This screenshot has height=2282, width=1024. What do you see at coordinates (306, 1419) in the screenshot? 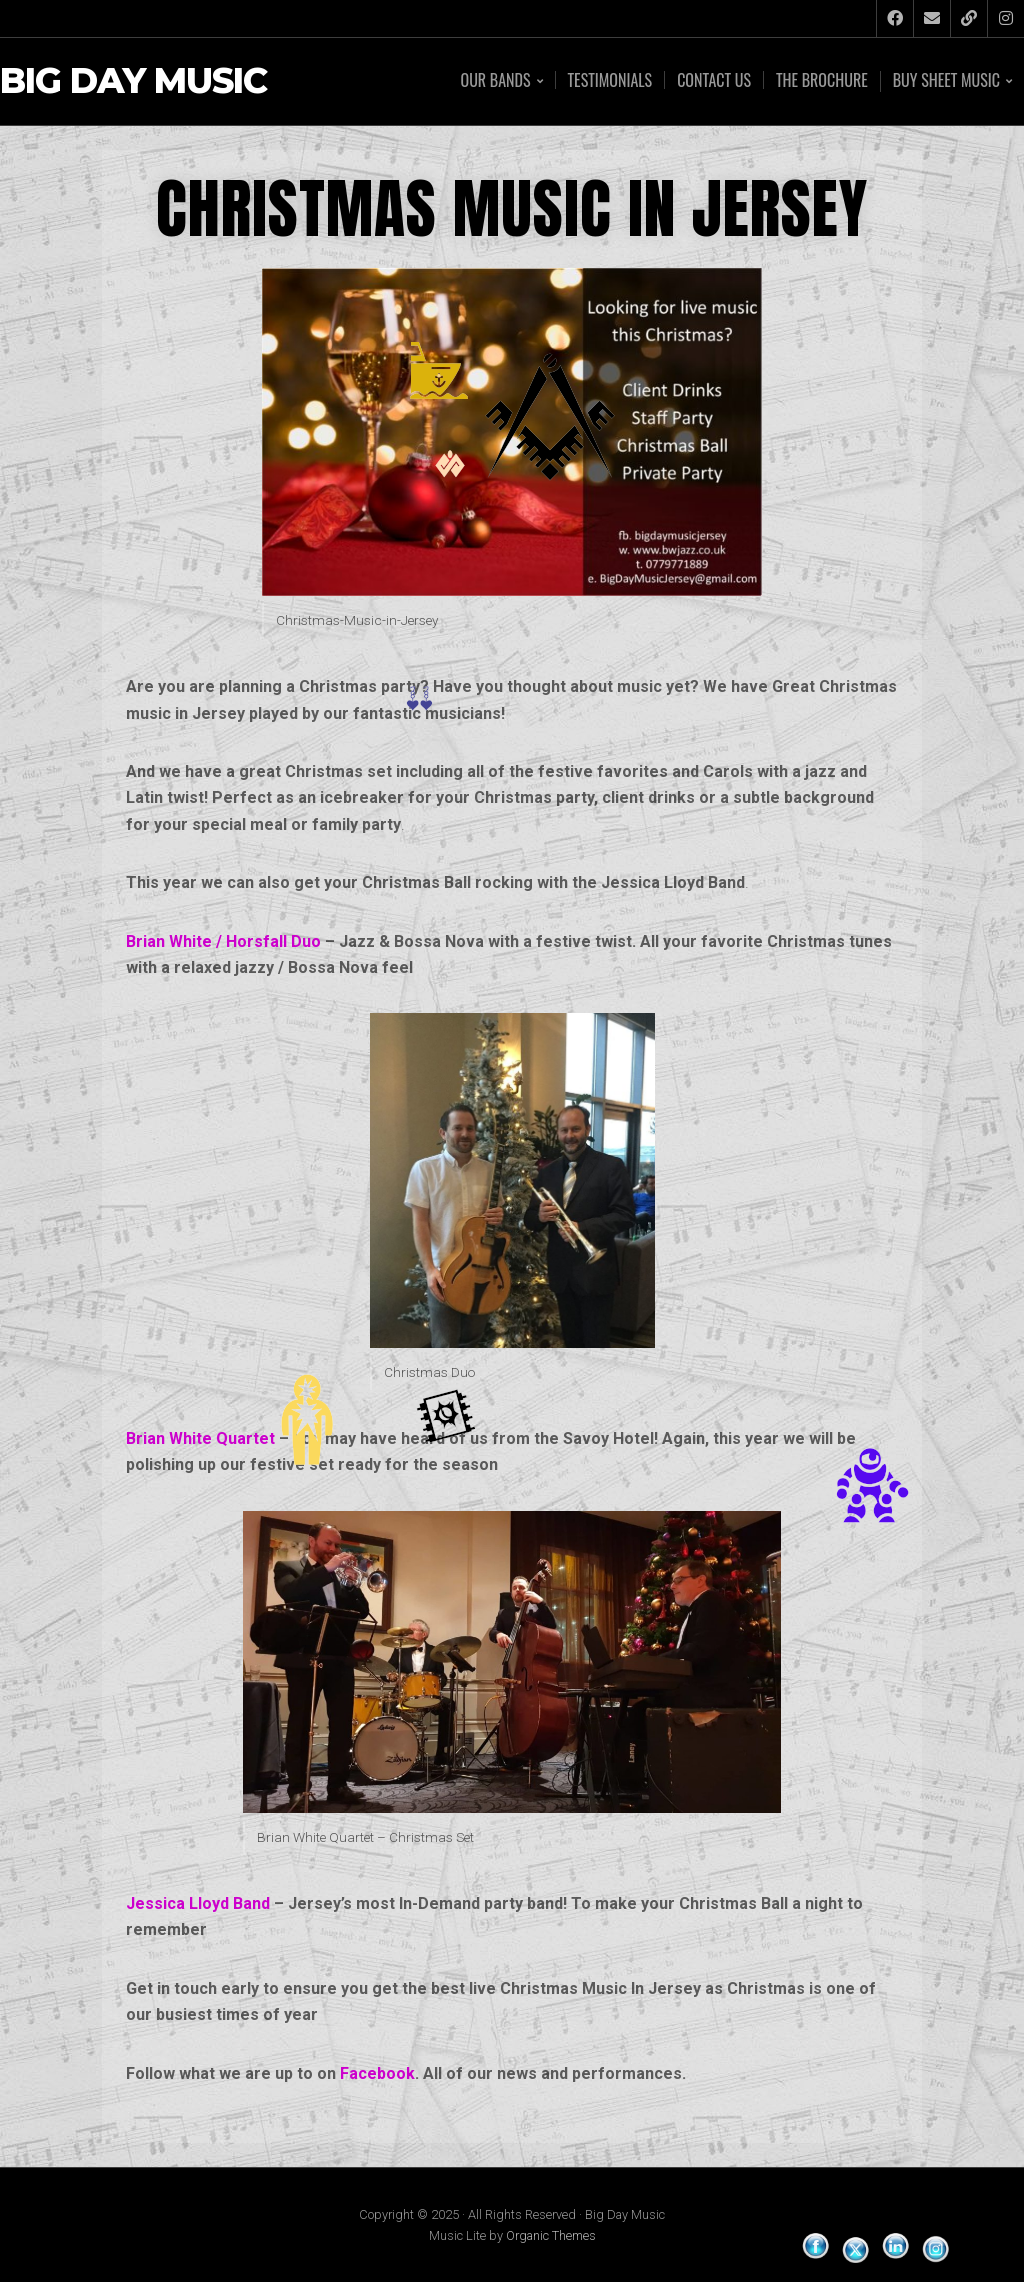
I see `indicates internal damage or injury status` at bounding box center [306, 1419].